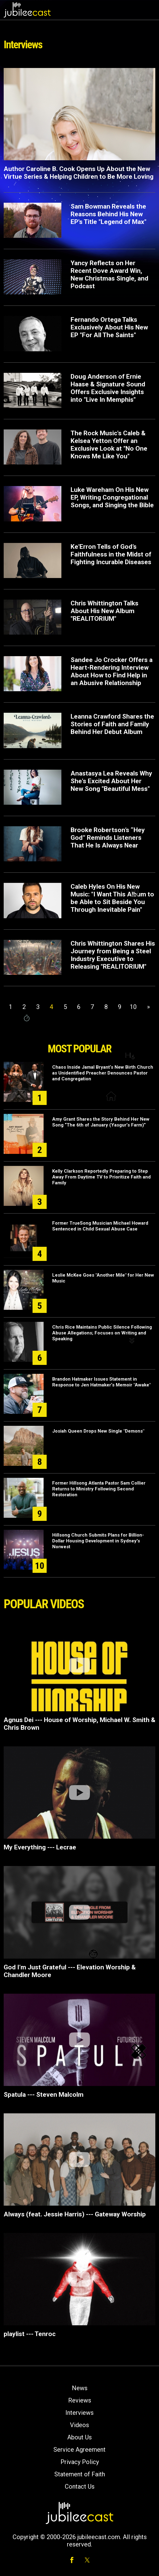 This screenshot has width=159, height=2576. Describe the element at coordinates (111, 1096) in the screenshot. I see `navigate to the home screen` at that location.